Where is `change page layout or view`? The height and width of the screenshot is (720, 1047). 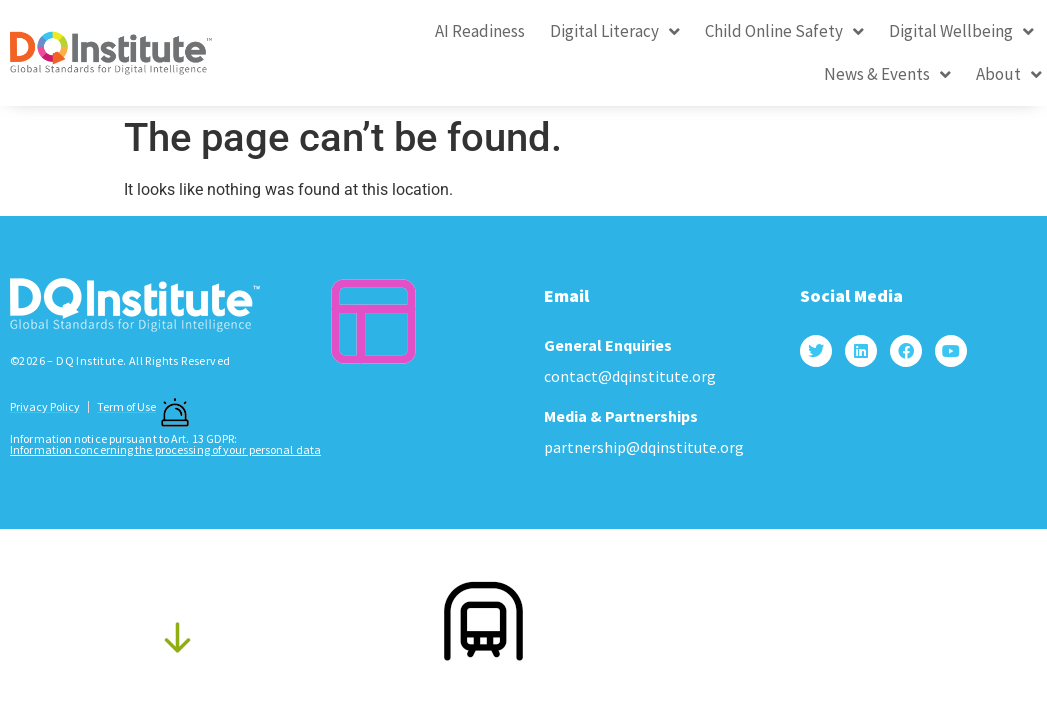
change page layout or view is located at coordinates (373, 321).